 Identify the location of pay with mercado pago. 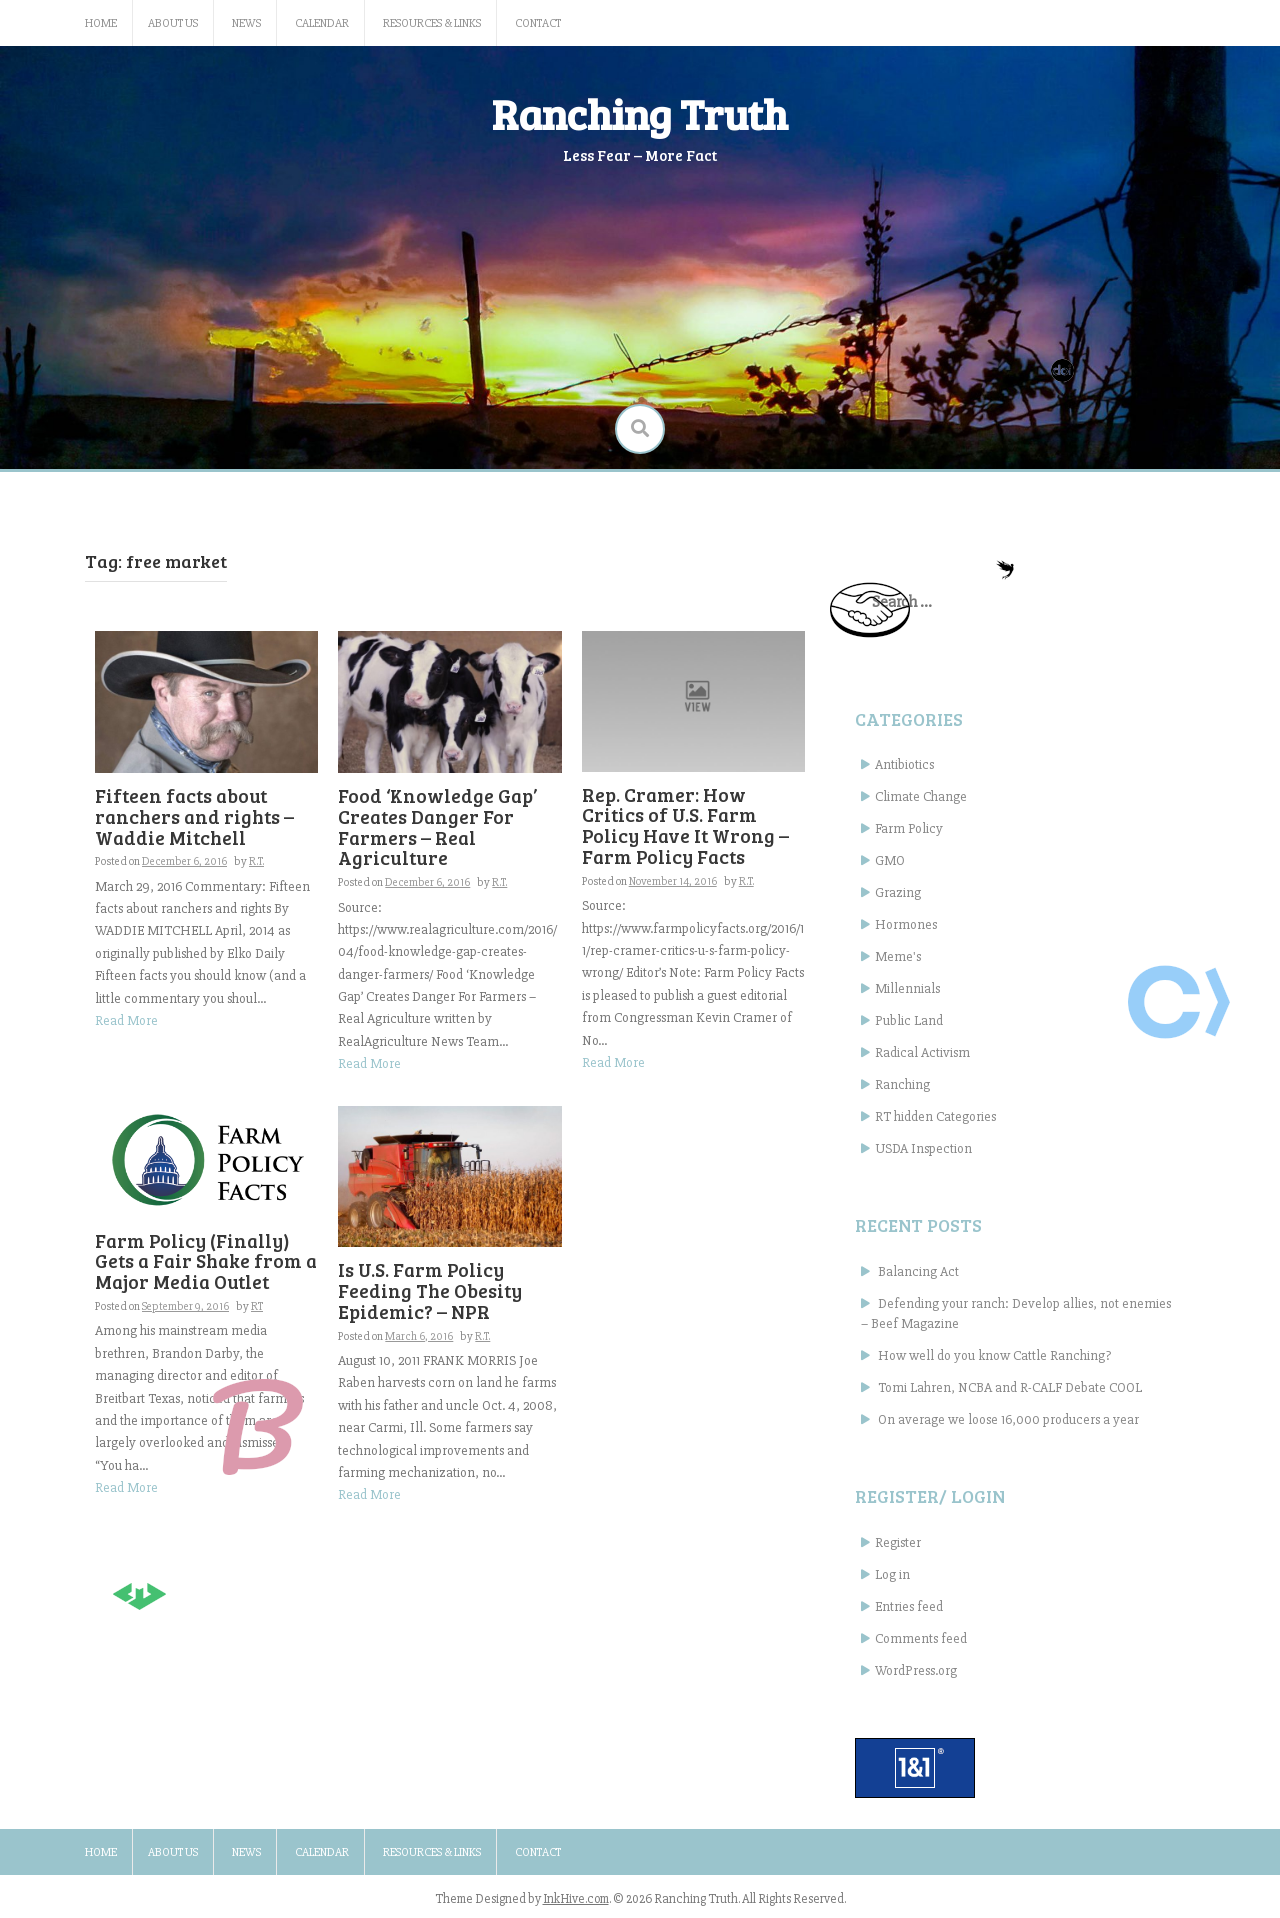
(870, 610).